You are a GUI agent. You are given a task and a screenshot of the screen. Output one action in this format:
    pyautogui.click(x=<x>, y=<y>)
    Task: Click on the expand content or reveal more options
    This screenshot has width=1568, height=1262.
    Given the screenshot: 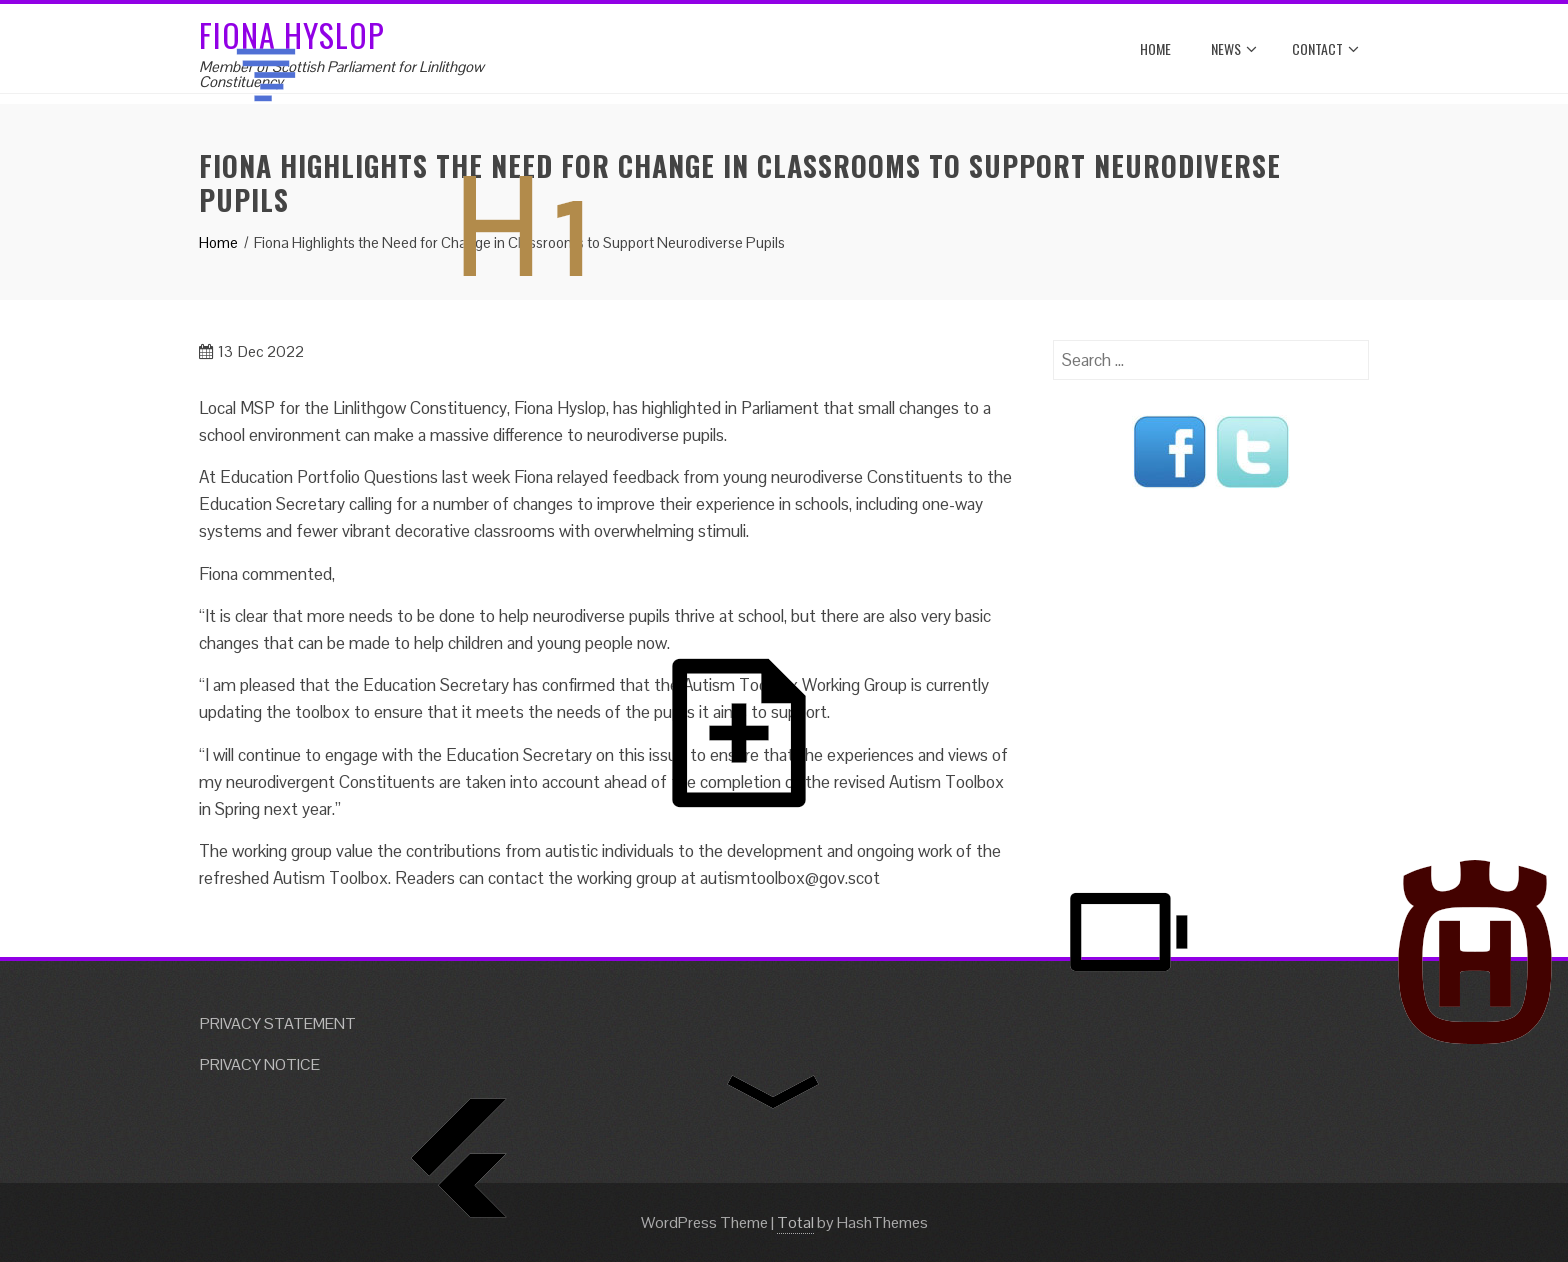 What is the action you would take?
    pyautogui.click(x=773, y=1090)
    